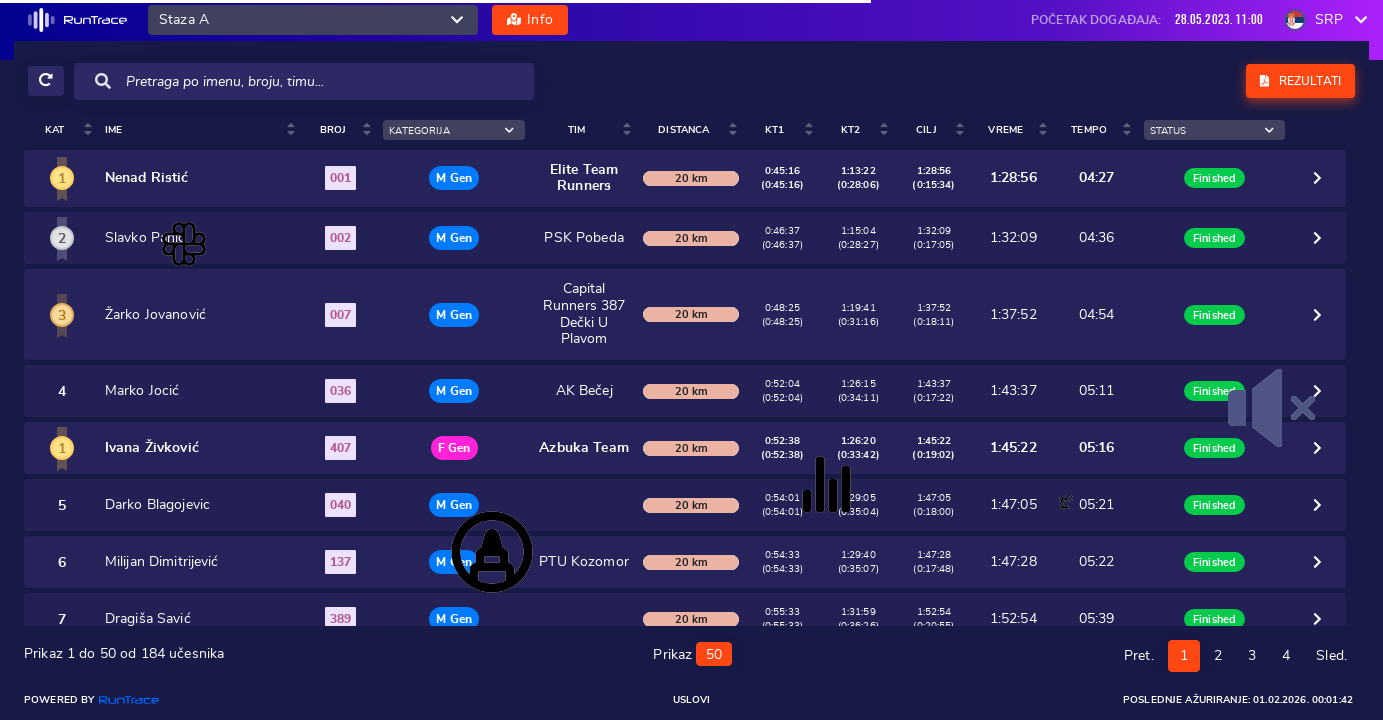  What do you see at coordinates (492, 552) in the screenshot?
I see `mark or highlight a location on a map` at bounding box center [492, 552].